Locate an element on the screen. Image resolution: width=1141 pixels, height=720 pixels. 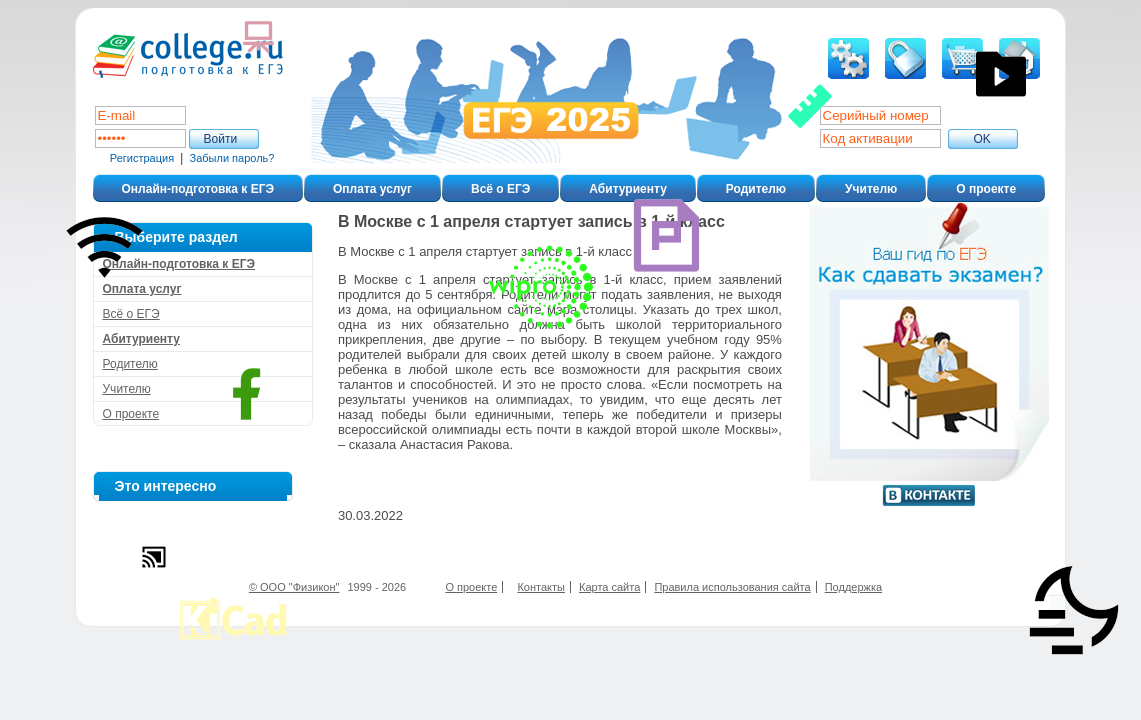
open video folder is located at coordinates (1001, 74).